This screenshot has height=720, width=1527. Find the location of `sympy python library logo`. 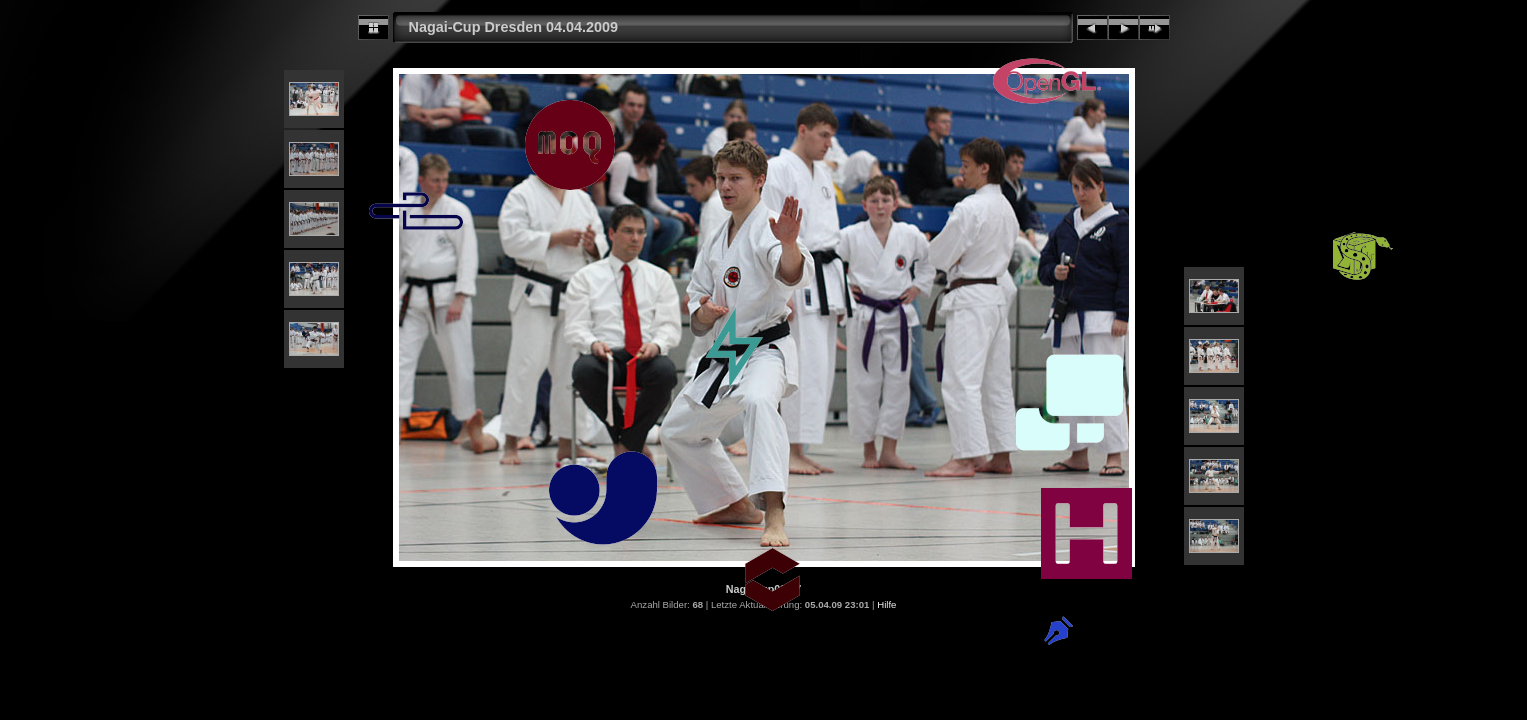

sympy python library logo is located at coordinates (1363, 256).